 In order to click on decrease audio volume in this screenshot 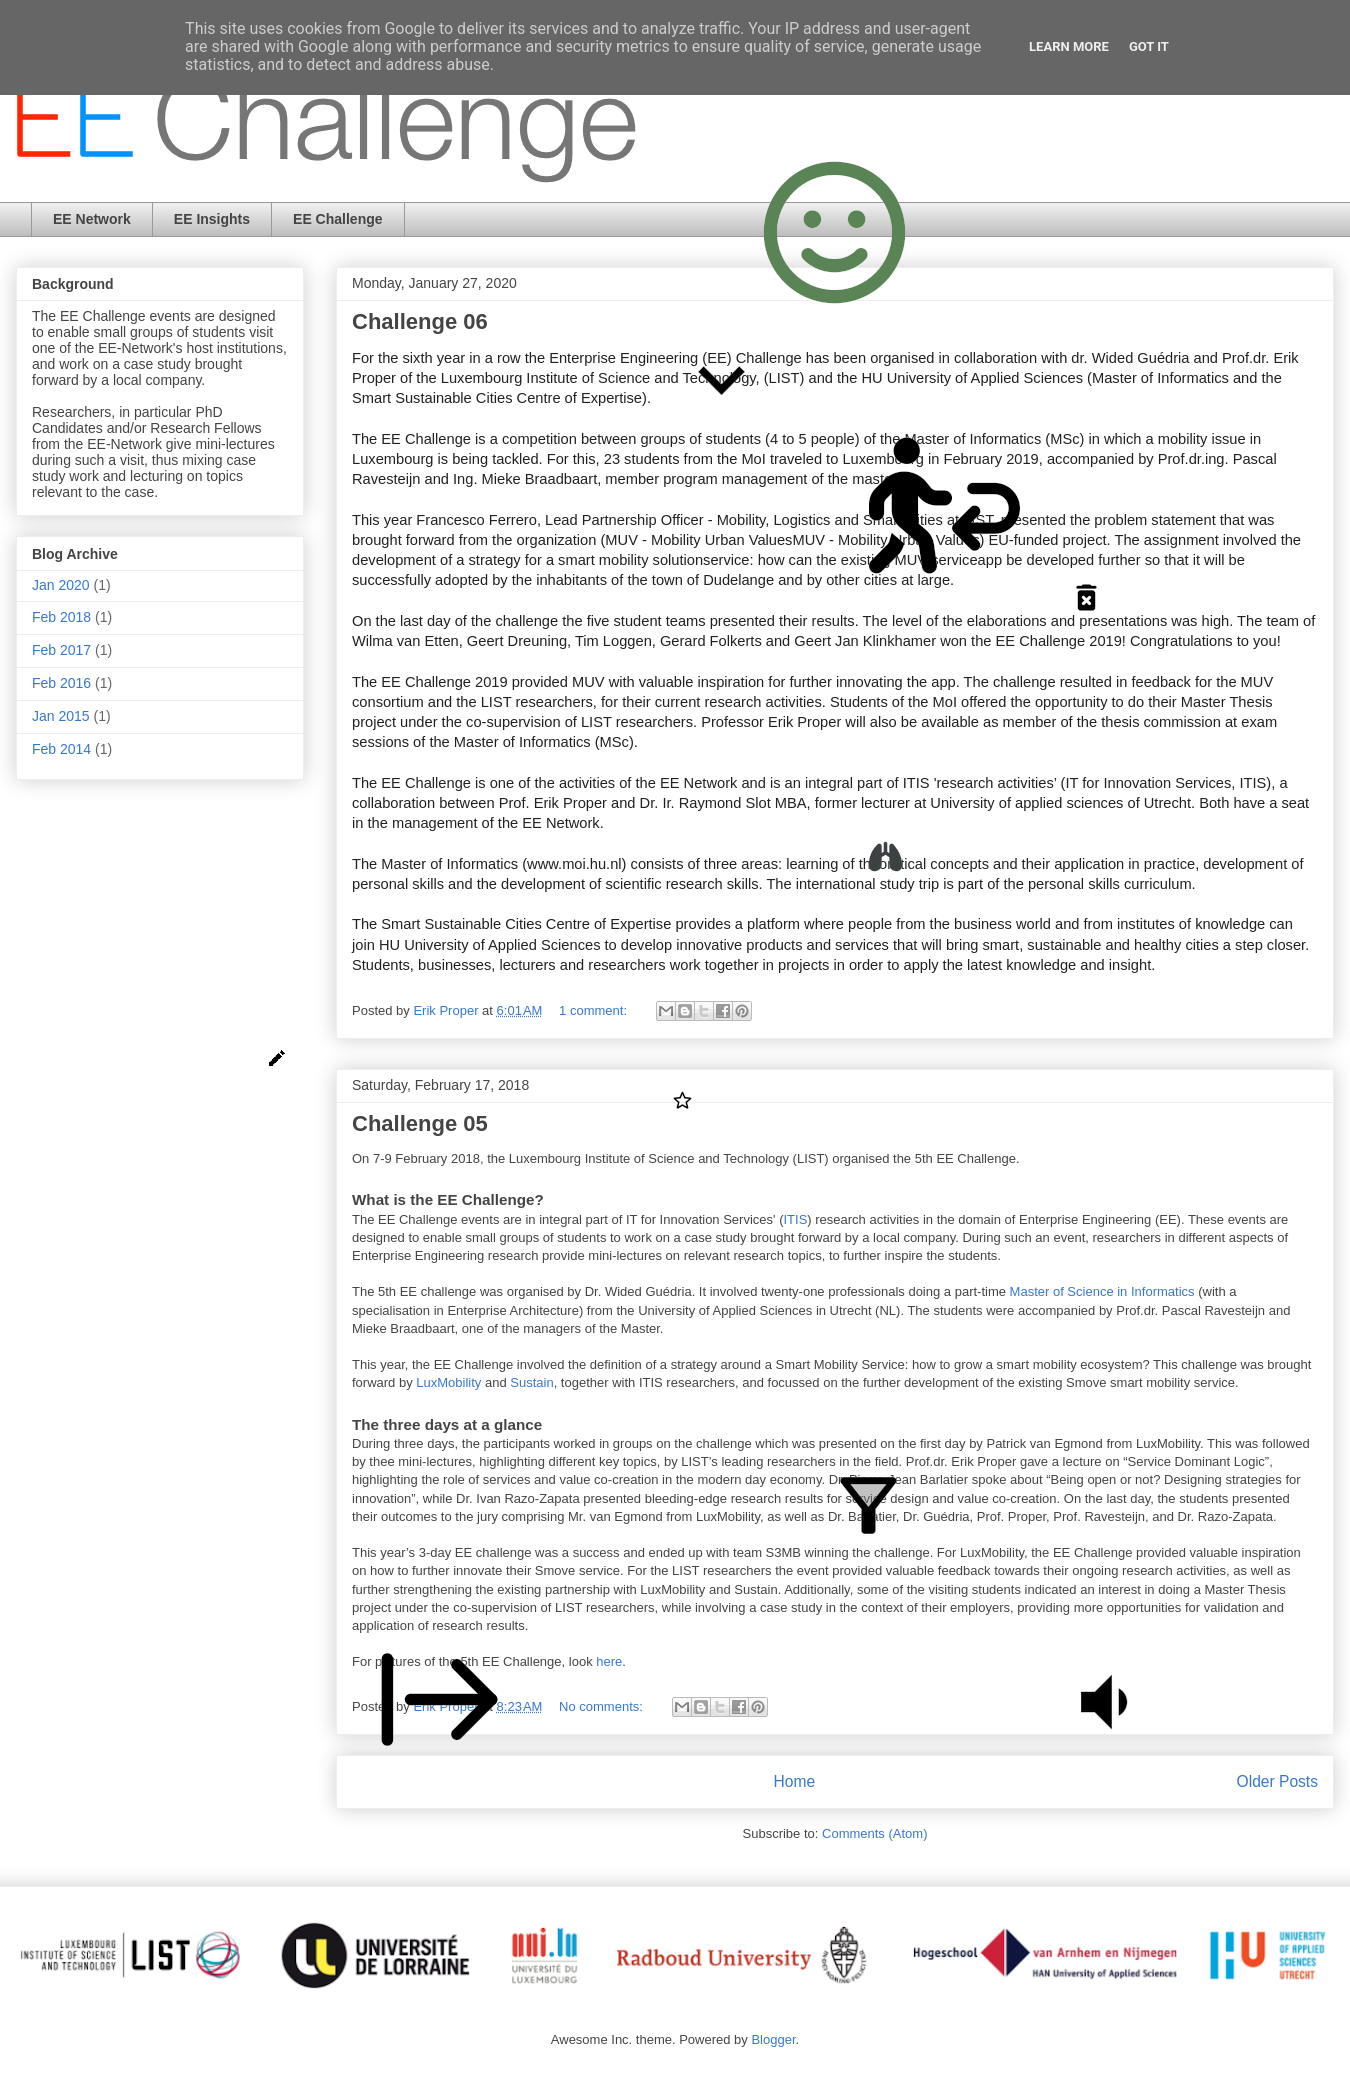, I will do `click(1105, 1702)`.